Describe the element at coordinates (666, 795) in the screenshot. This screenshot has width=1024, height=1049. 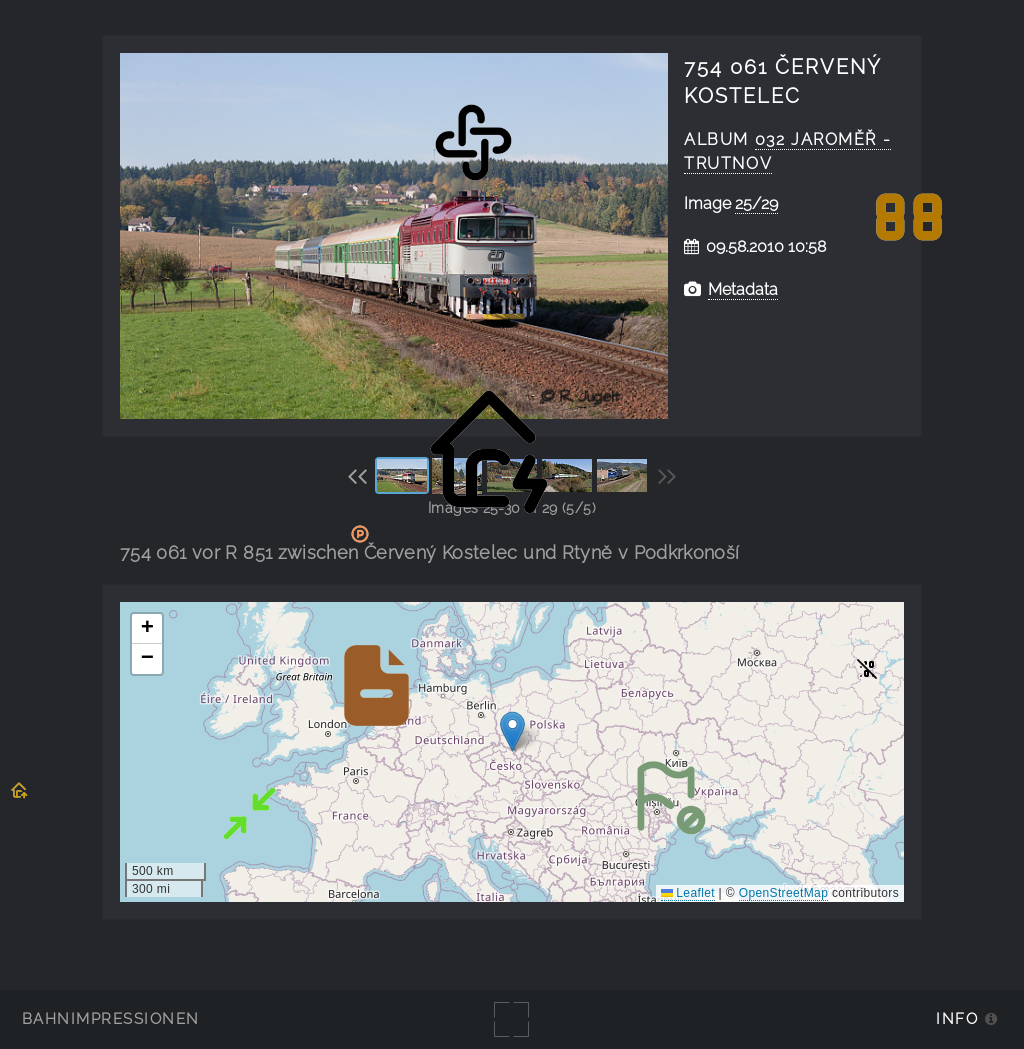
I see `cancel or remove a flagged item` at that location.